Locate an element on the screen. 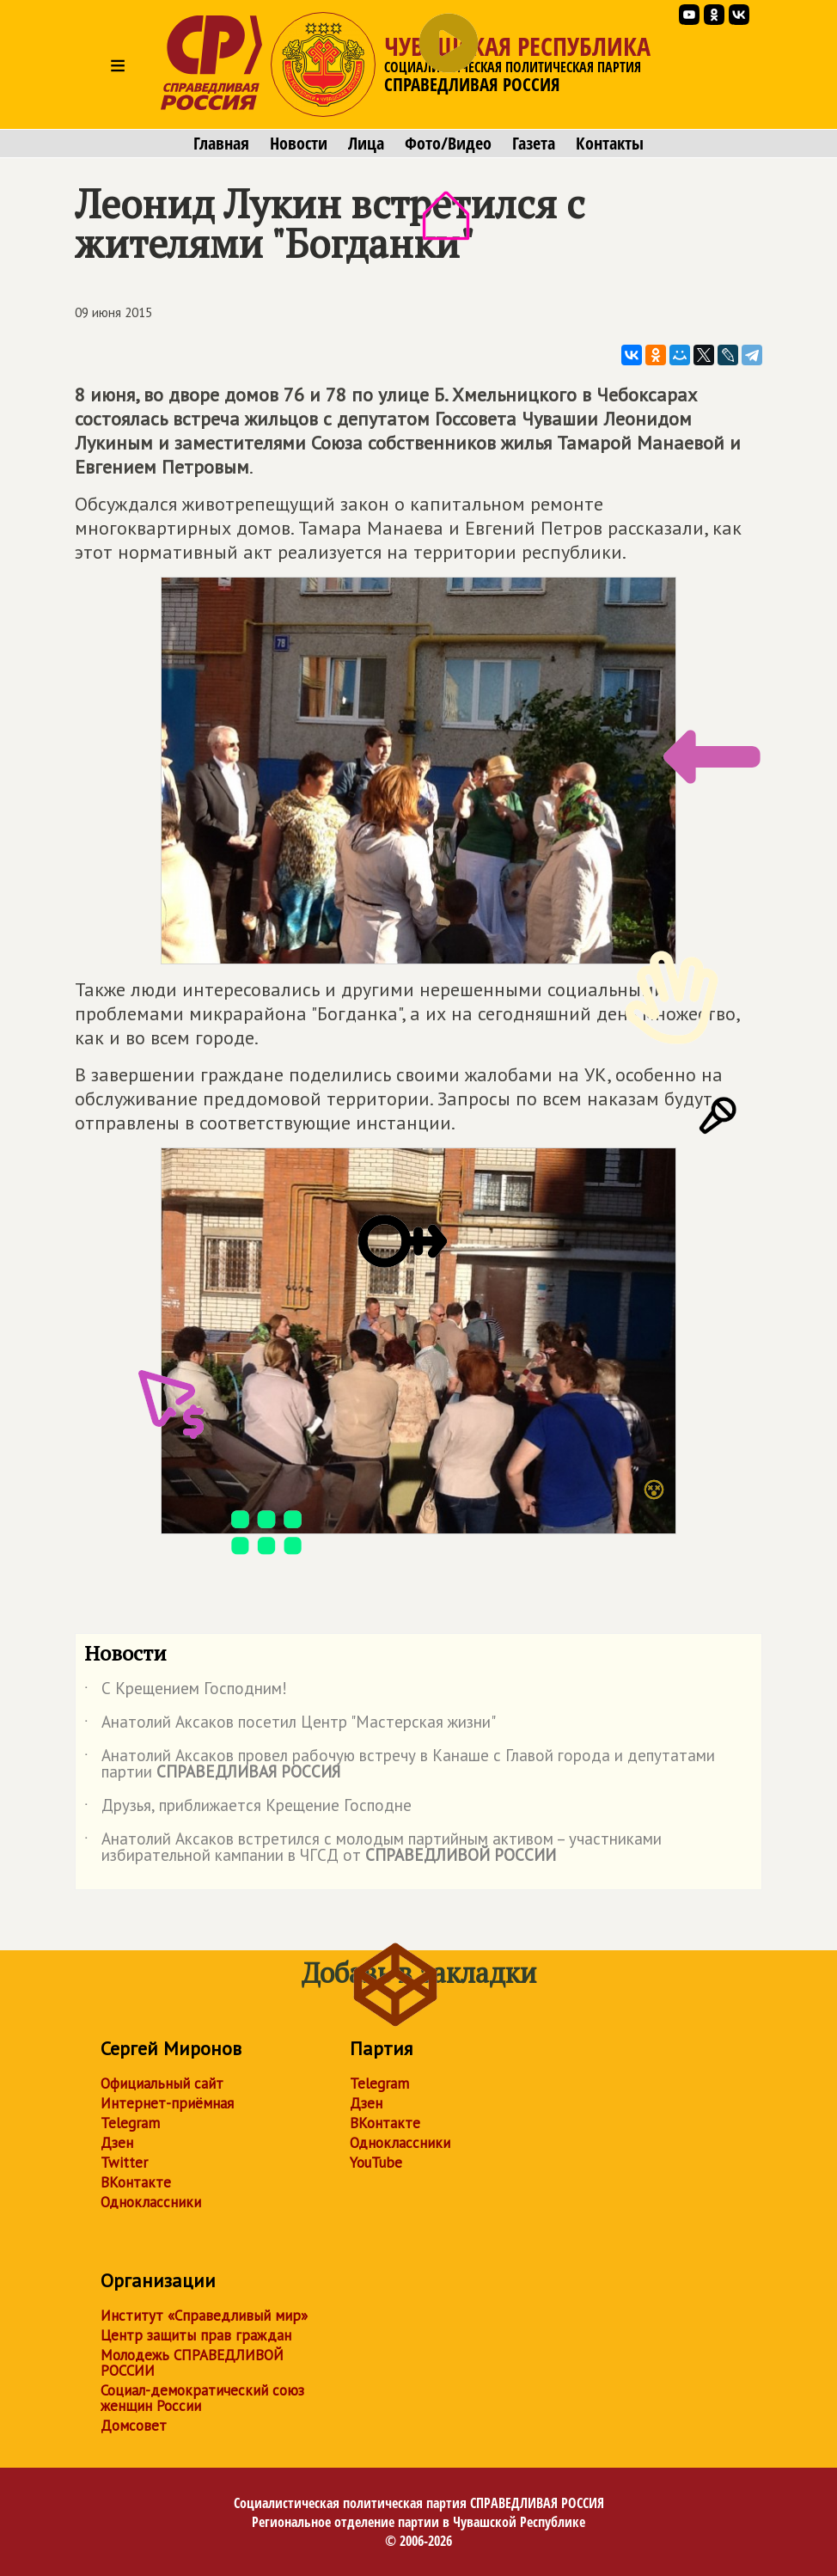 Image resolution: width=837 pixels, height=2576 pixels. go back to previous screen is located at coordinates (712, 756).